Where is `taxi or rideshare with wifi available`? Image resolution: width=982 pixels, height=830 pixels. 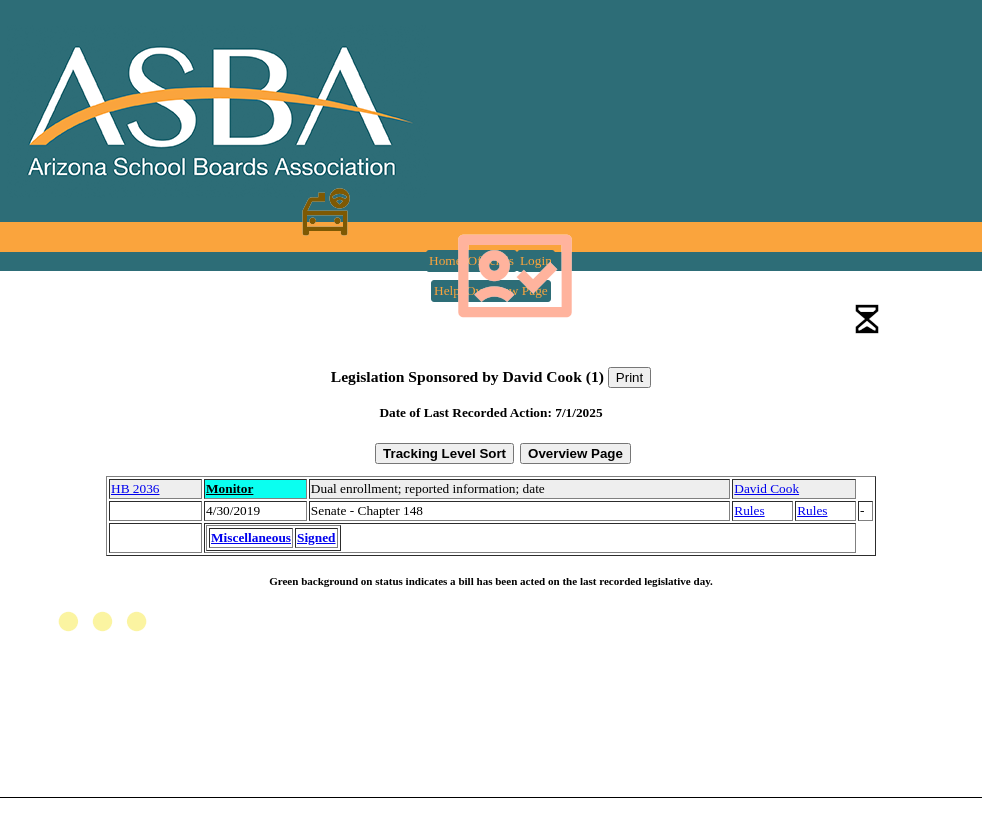 taxi or rideshare with wifi available is located at coordinates (325, 213).